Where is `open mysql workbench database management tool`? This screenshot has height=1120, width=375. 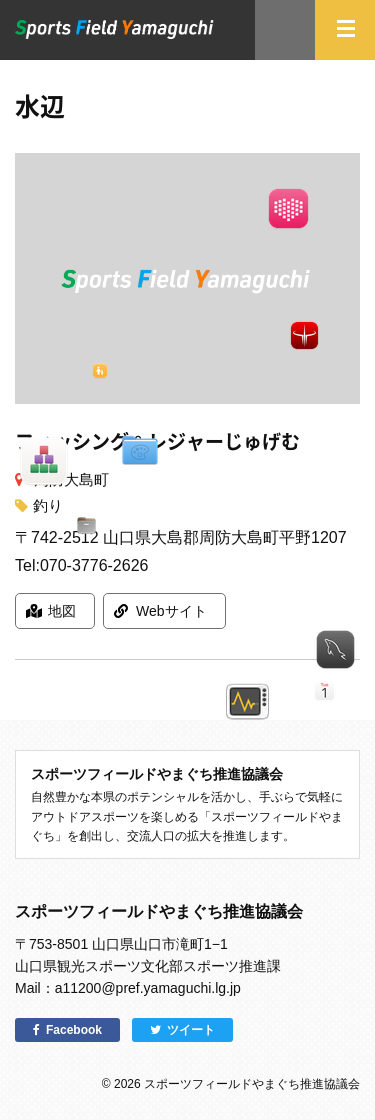 open mysql workbench database management tool is located at coordinates (335, 649).